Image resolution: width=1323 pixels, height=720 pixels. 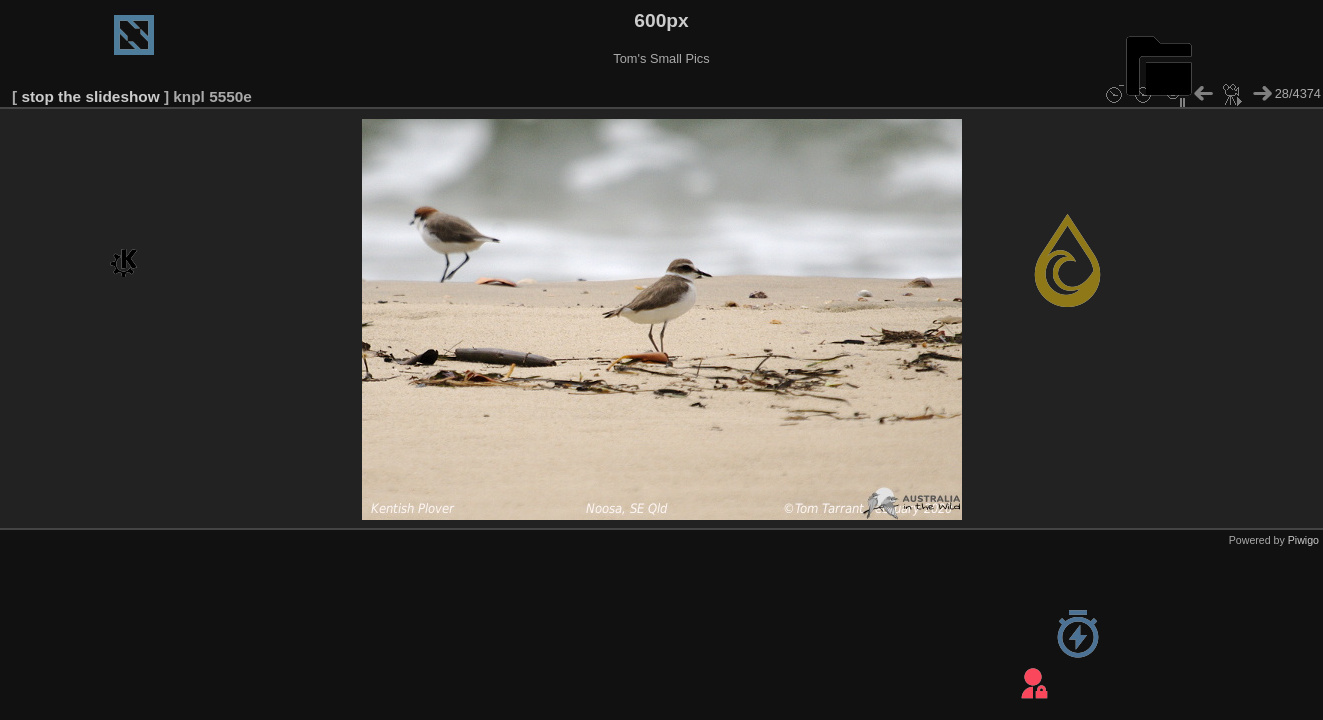 I want to click on set a quick timer or speed countdown, so click(x=1078, y=635).